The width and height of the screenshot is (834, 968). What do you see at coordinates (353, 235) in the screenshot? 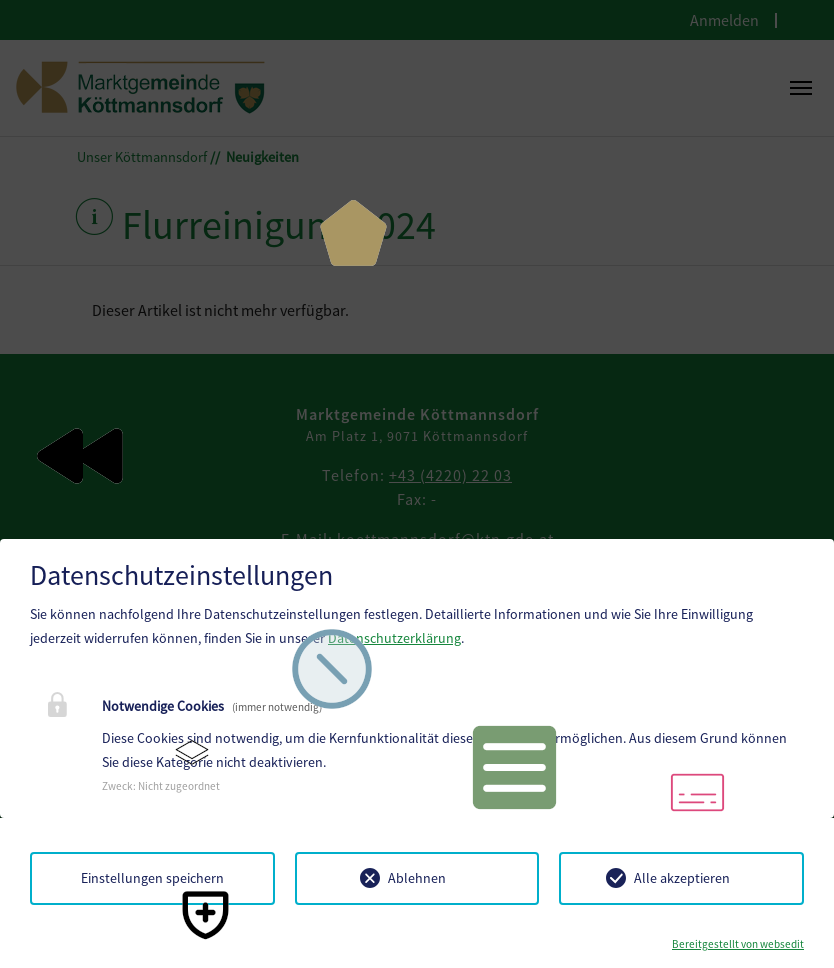
I see `indicates a pentagon shape or geometric element` at bounding box center [353, 235].